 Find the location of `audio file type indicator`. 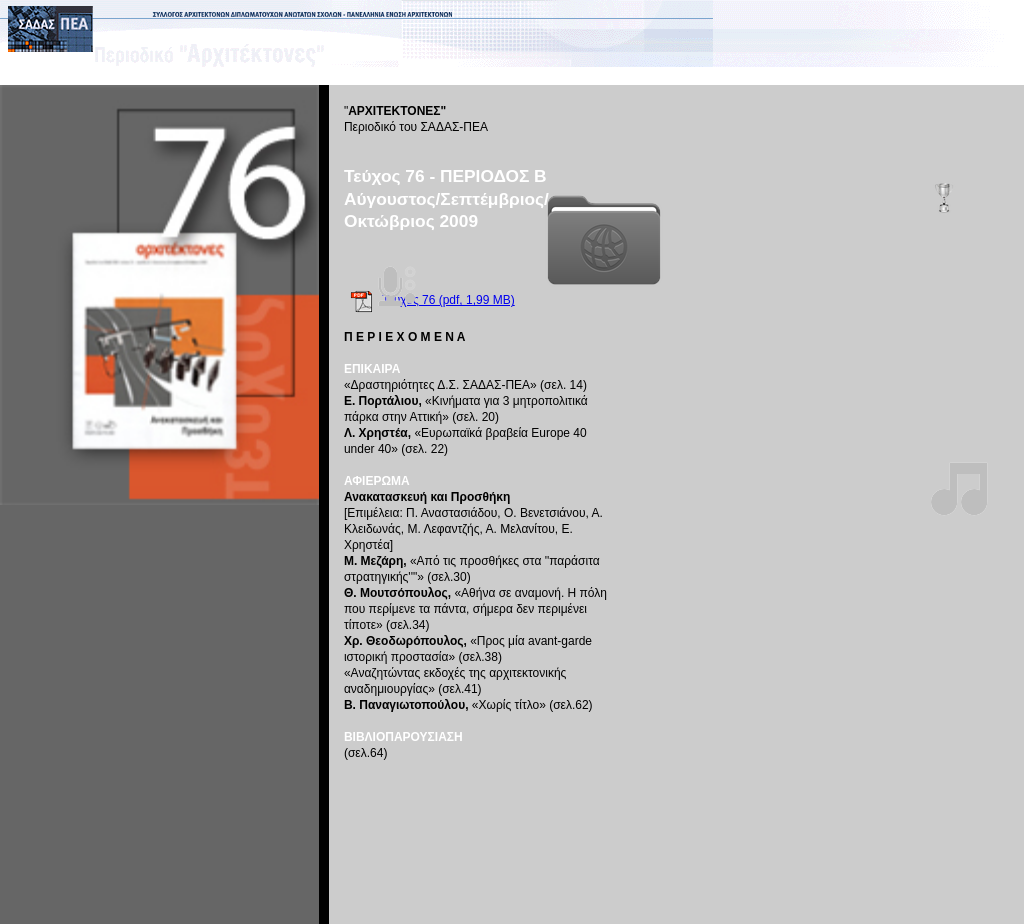

audio file type indicator is located at coordinates (961, 489).